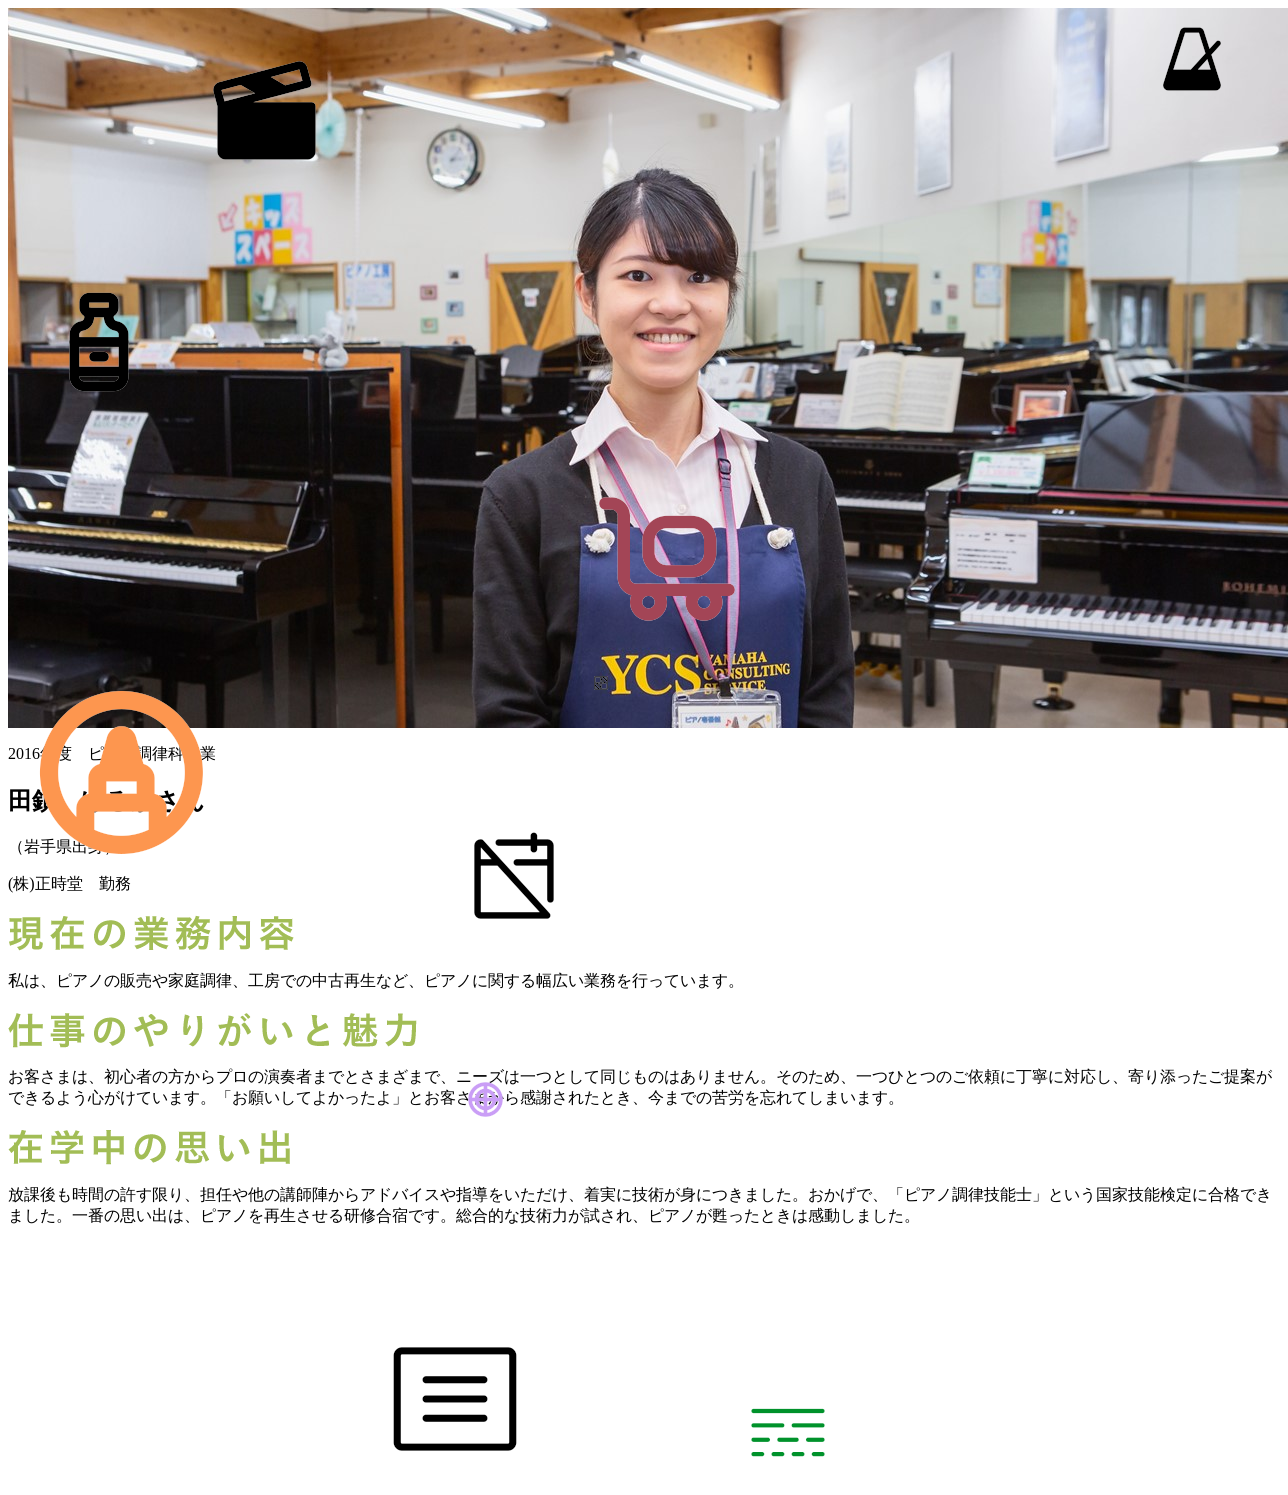 This screenshot has width=1288, height=1495. What do you see at coordinates (99, 342) in the screenshot?
I see `view vaccine or medication information` at bounding box center [99, 342].